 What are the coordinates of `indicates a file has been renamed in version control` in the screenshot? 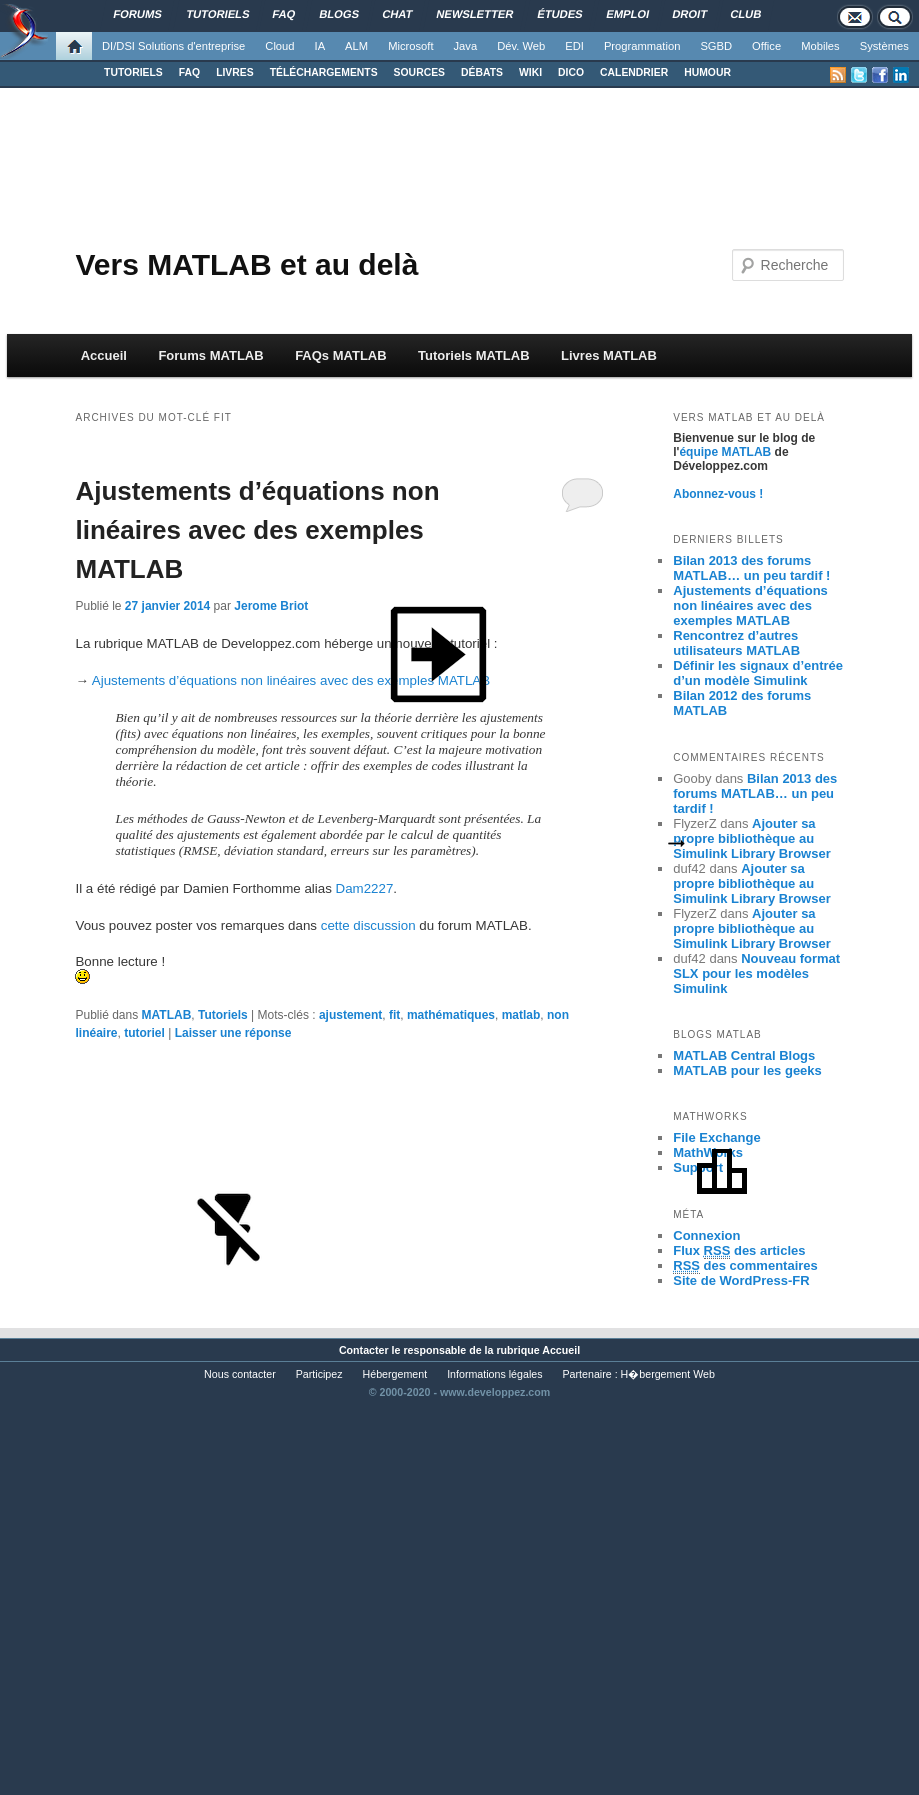 It's located at (438, 654).